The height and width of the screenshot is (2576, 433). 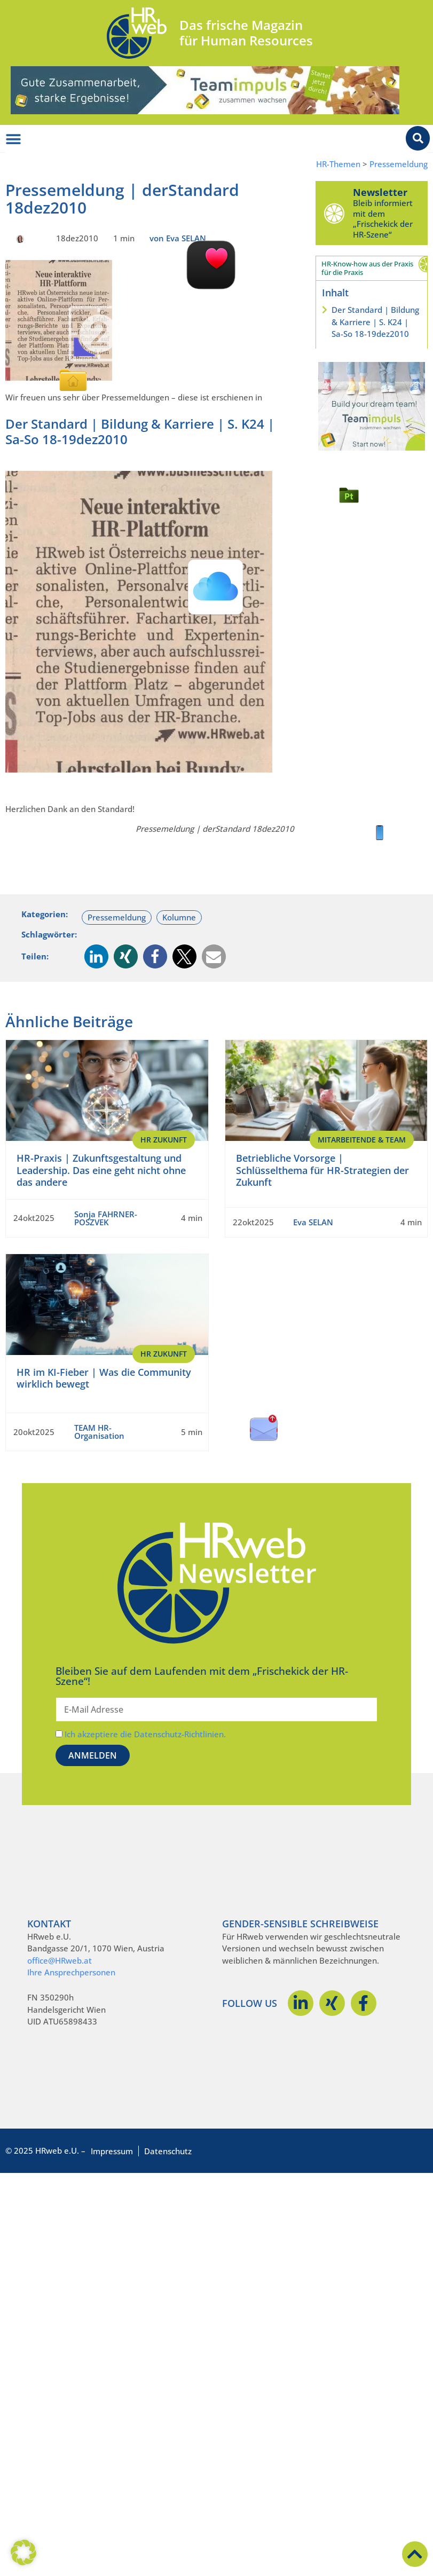 I want to click on access iCloud Drive diagnostics, so click(x=215, y=587).